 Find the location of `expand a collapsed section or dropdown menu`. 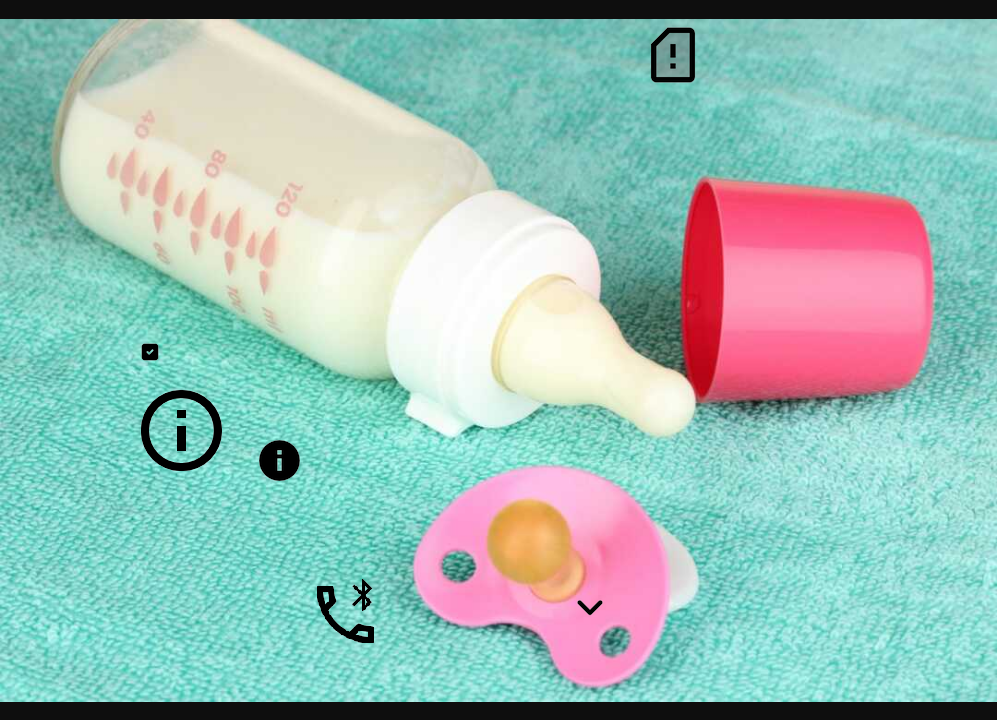

expand a collapsed section or dropdown menu is located at coordinates (590, 607).